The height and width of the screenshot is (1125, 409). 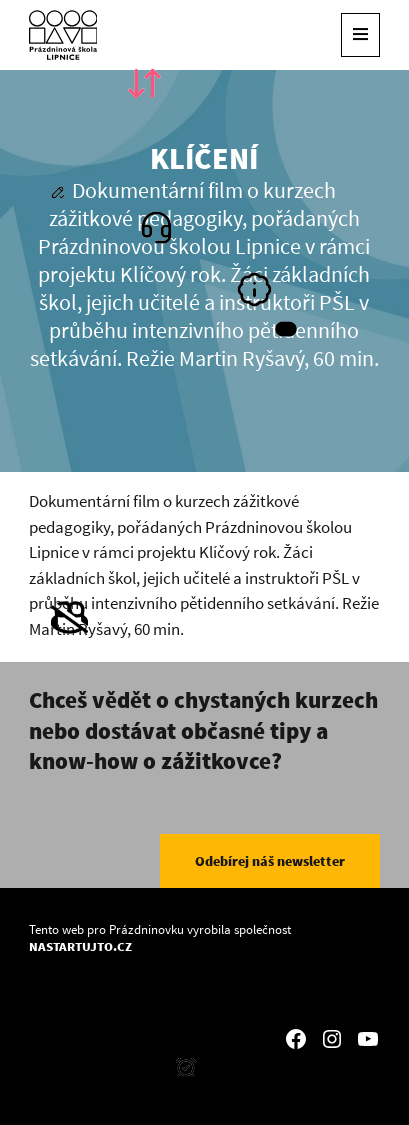 What do you see at coordinates (58, 192) in the screenshot?
I see `edit completed or saved successfully` at bounding box center [58, 192].